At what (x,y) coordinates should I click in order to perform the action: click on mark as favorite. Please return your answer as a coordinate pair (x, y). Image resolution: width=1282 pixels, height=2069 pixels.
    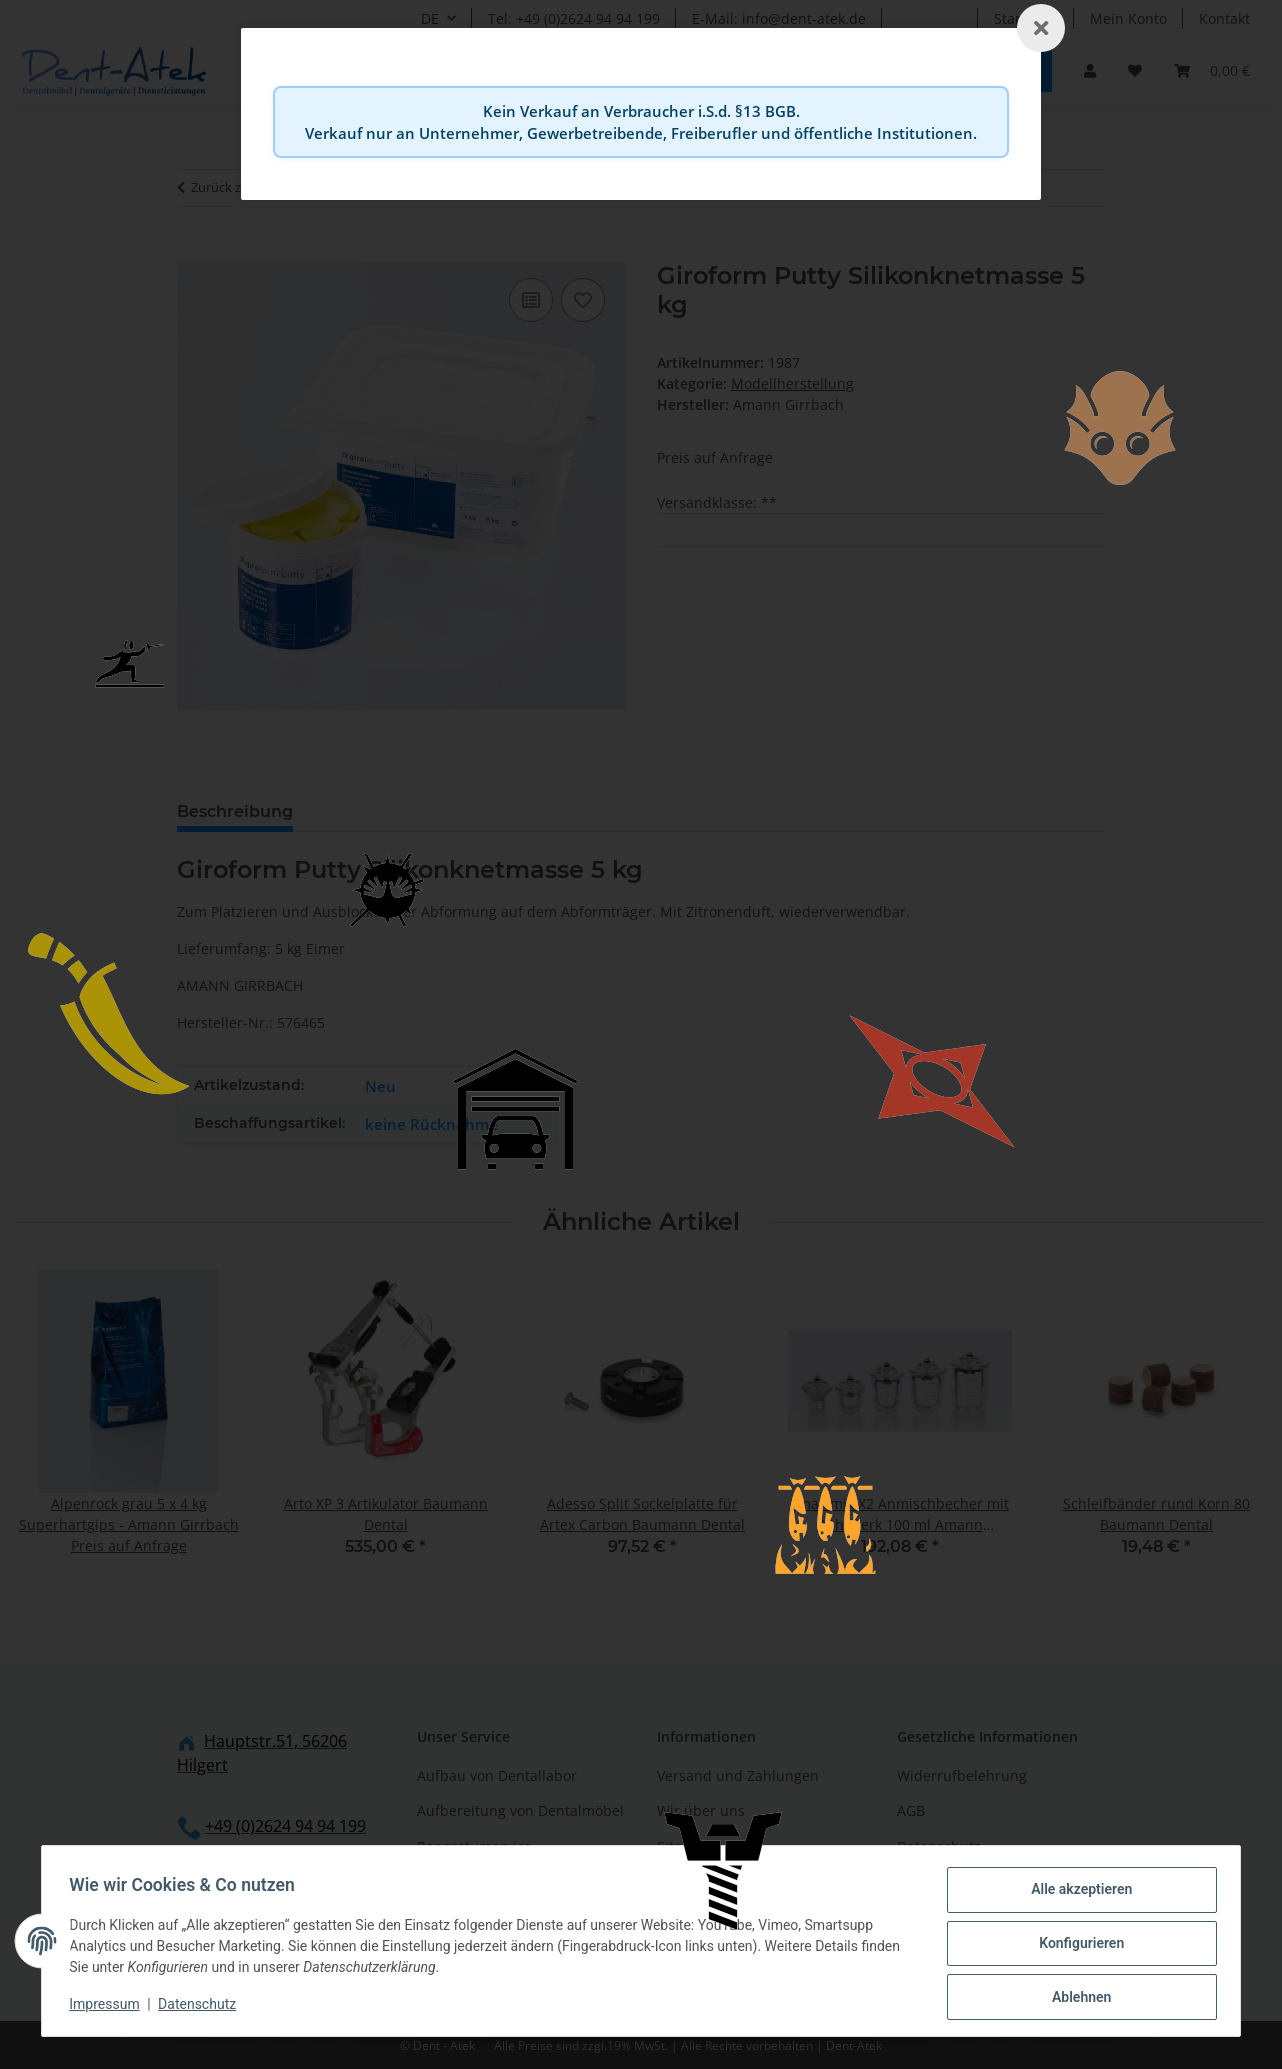
    Looking at the image, I should click on (932, 1080).